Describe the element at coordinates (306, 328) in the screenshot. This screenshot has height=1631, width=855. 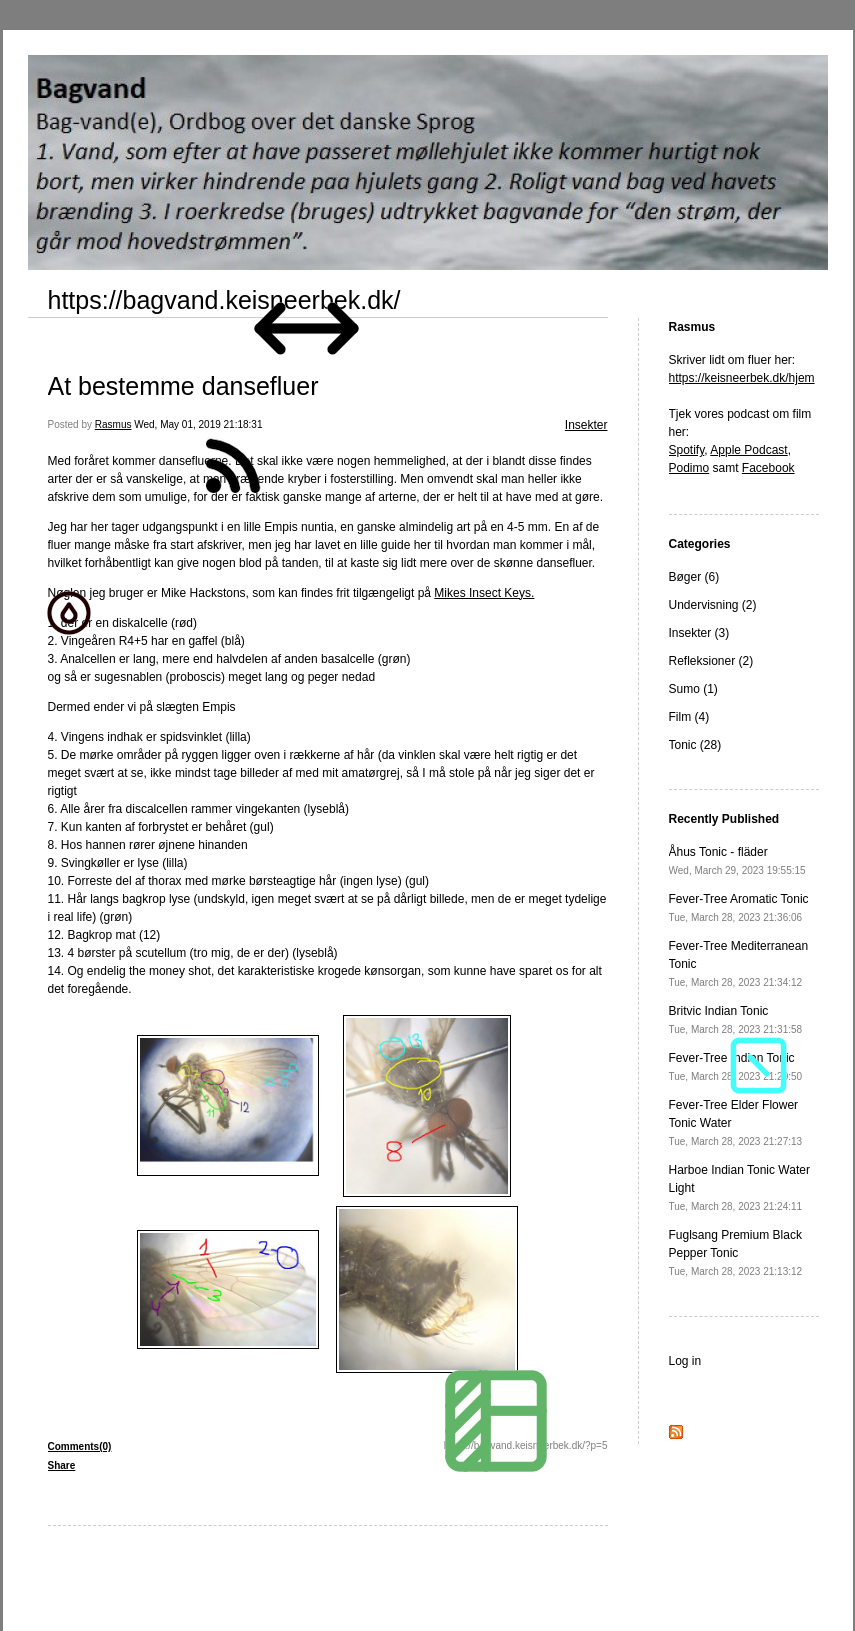
I see `resize element horizontally` at that location.